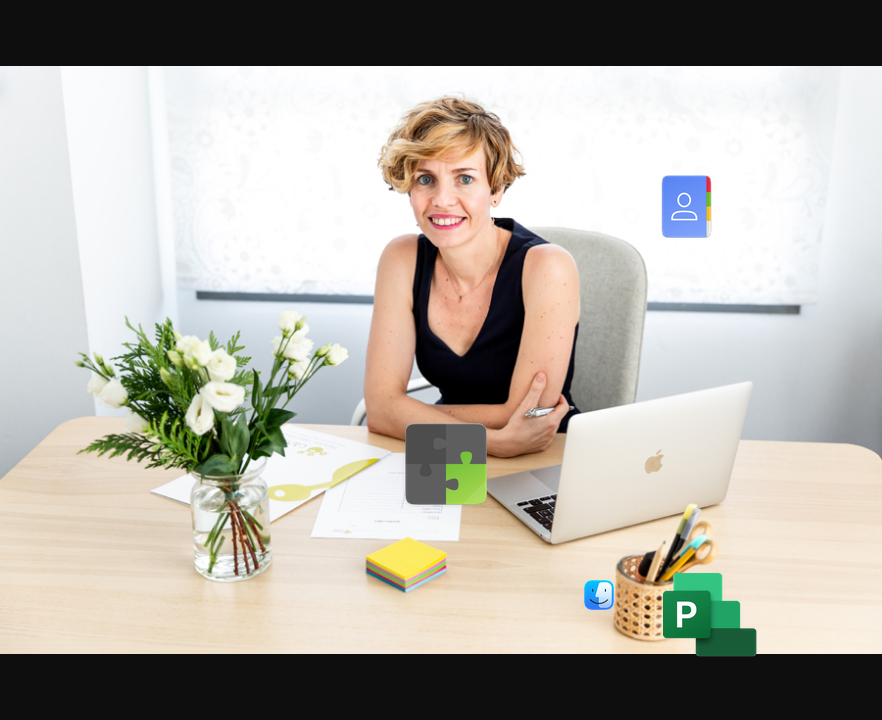 The image size is (882, 720). What do you see at coordinates (710, 614) in the screenshot?
I see `open Microsoft Project application` at bounding box center [710, 614].